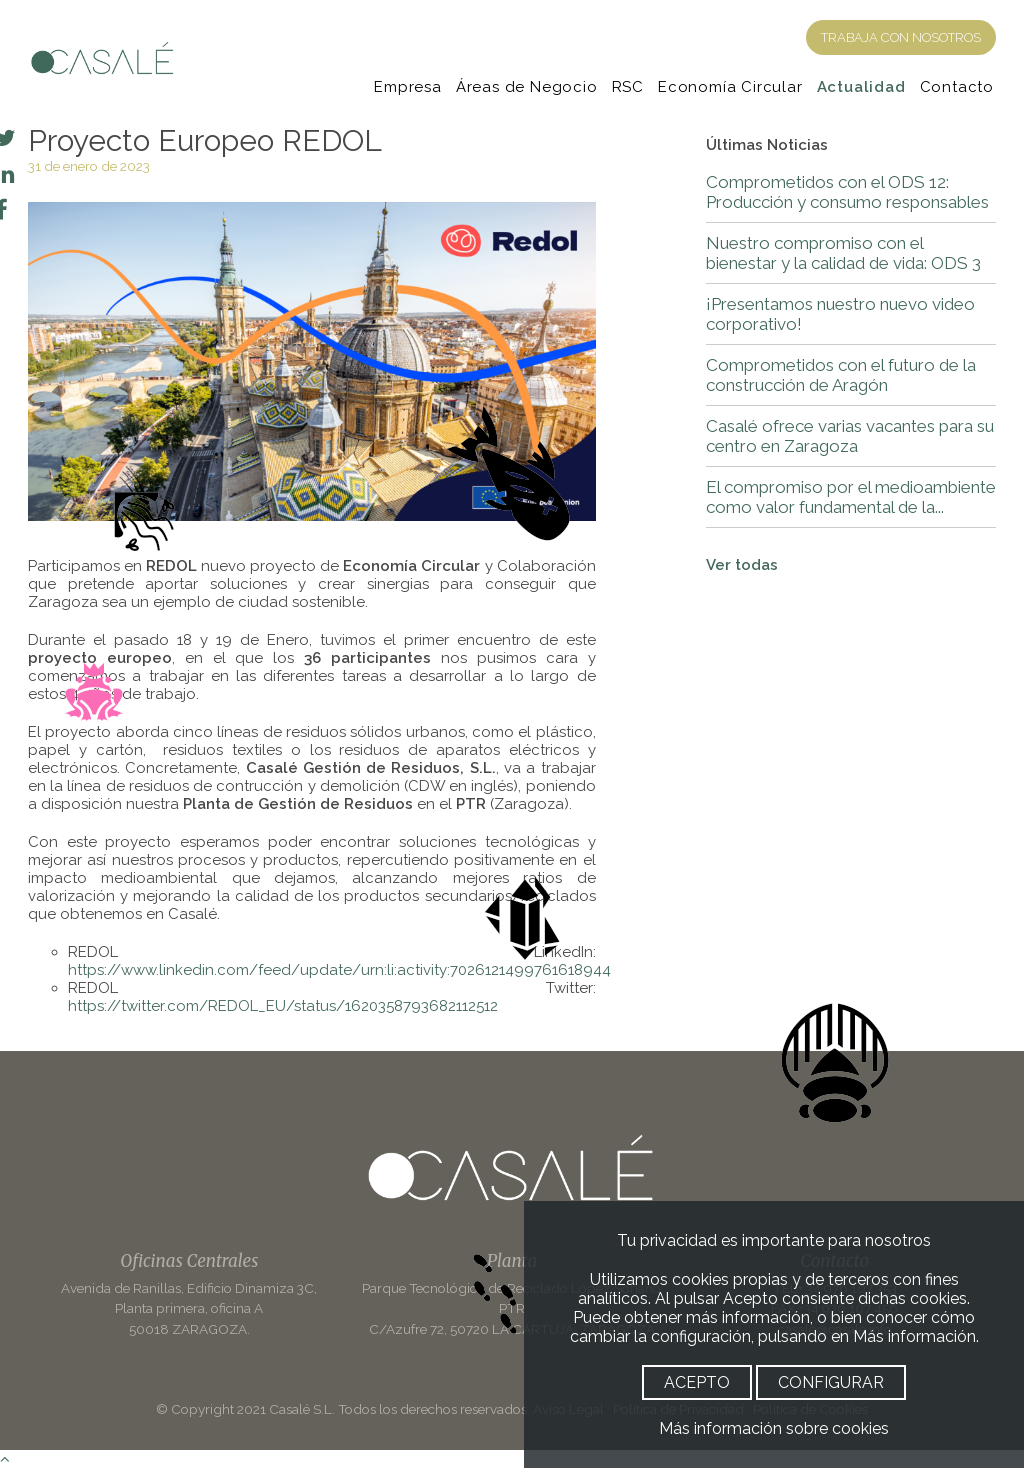 This screenshot has height=1468, width=1024. I want to click on indicates a character has the bad breath status effect, so click(145, 523).